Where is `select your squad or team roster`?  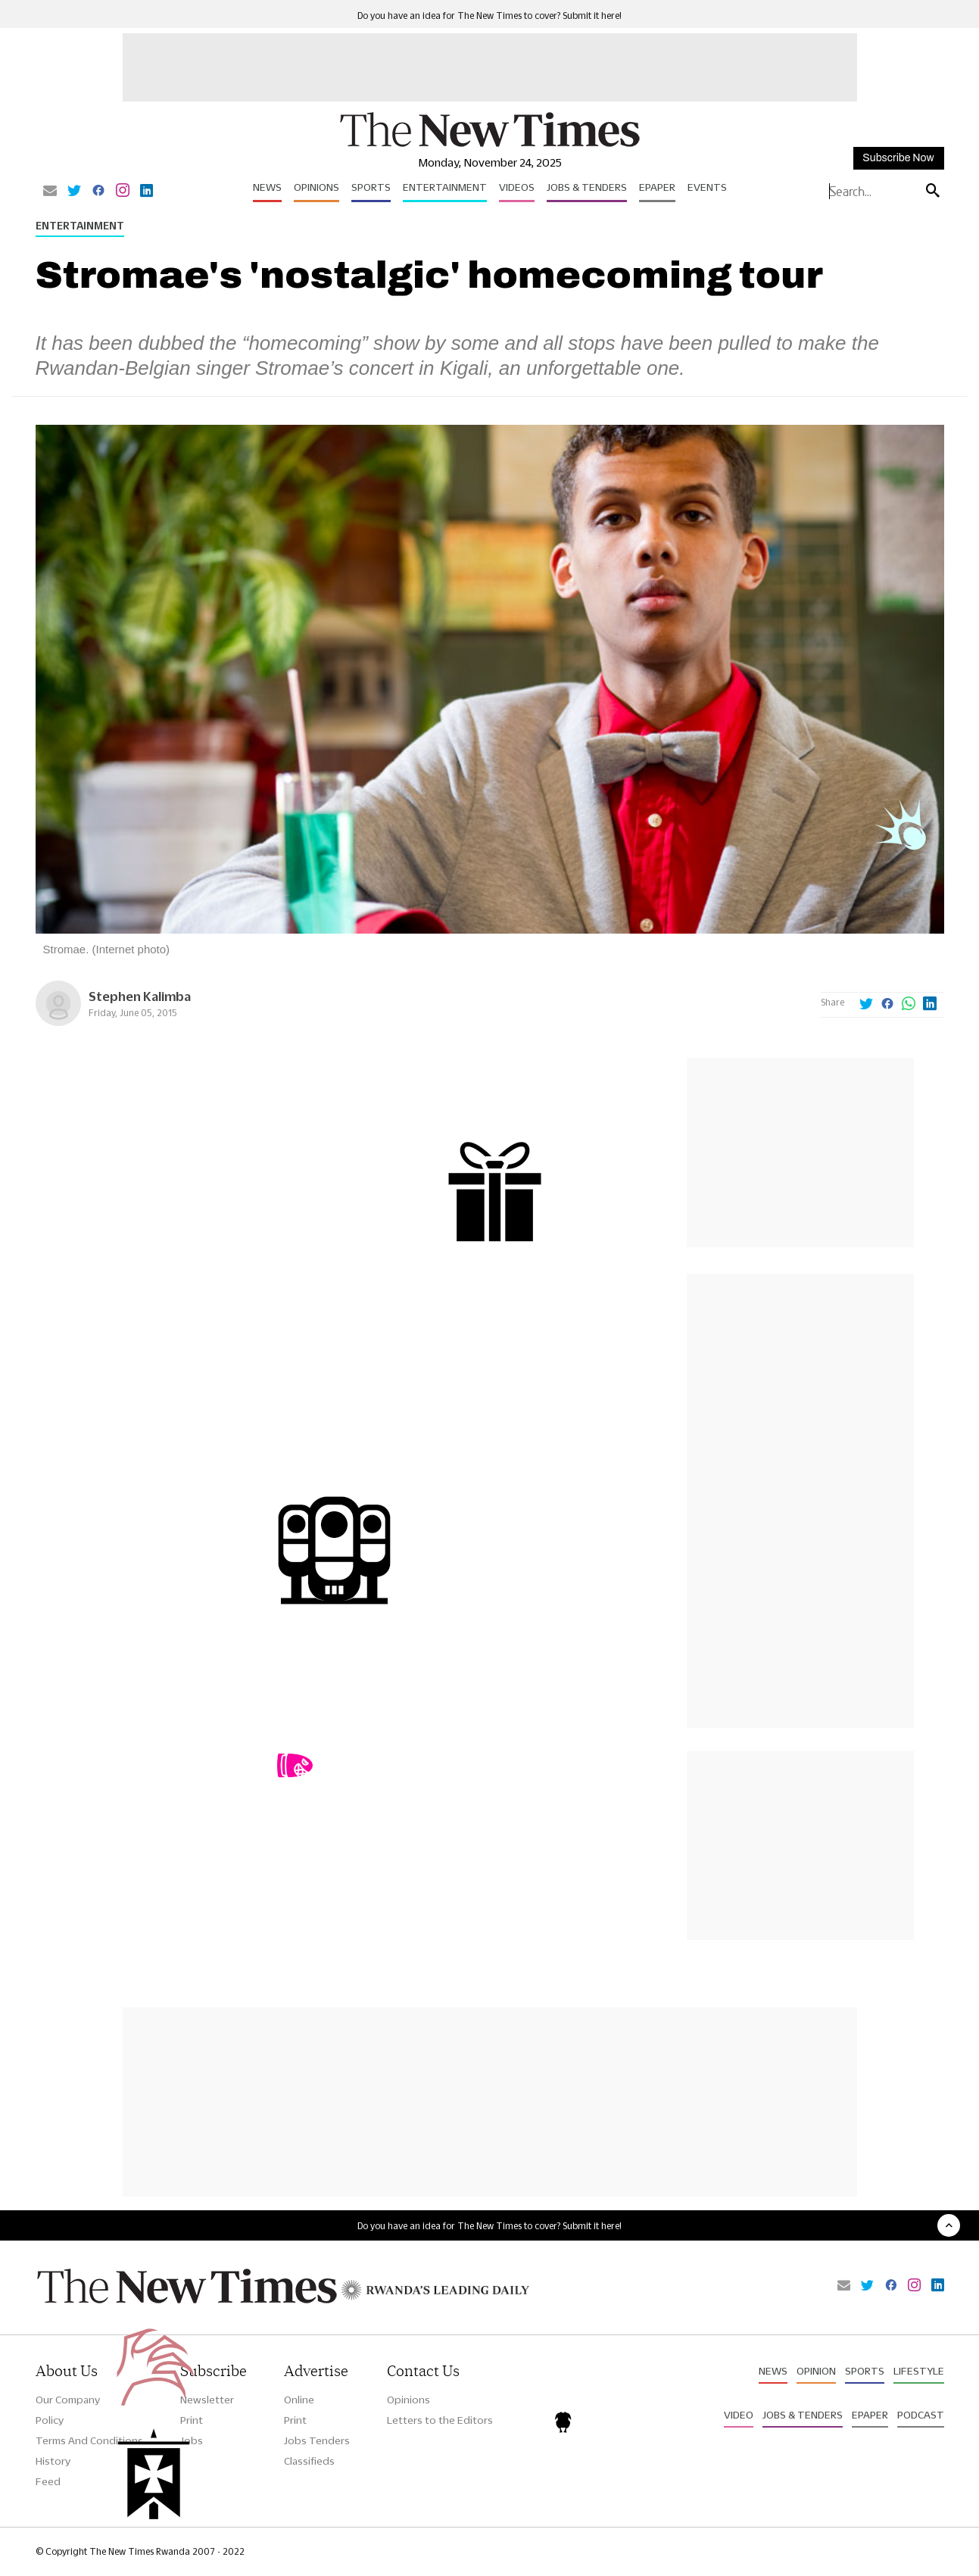 select your squad or team roster is located at coordinates (334, 1550).